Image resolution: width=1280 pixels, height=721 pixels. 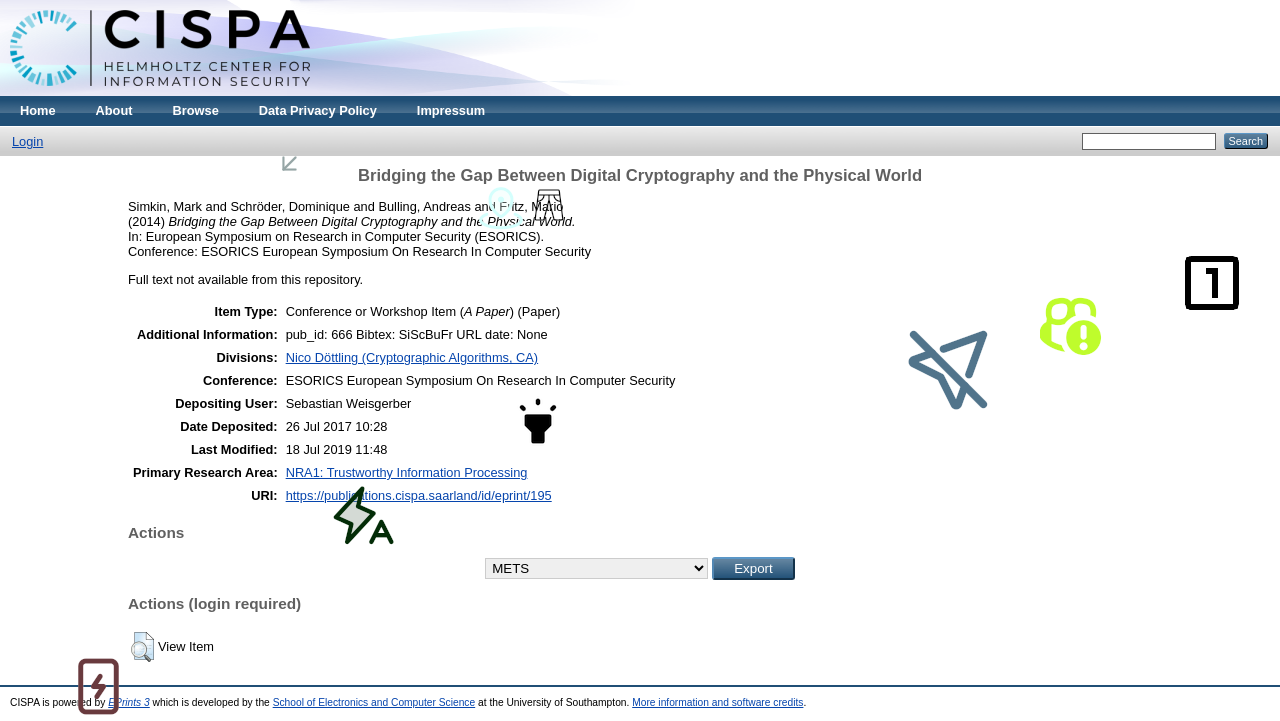 What do you see at coordinates (98, 686) in the screenshot?
I see `indicates device is currently charging` at bounding box center [98, 686].